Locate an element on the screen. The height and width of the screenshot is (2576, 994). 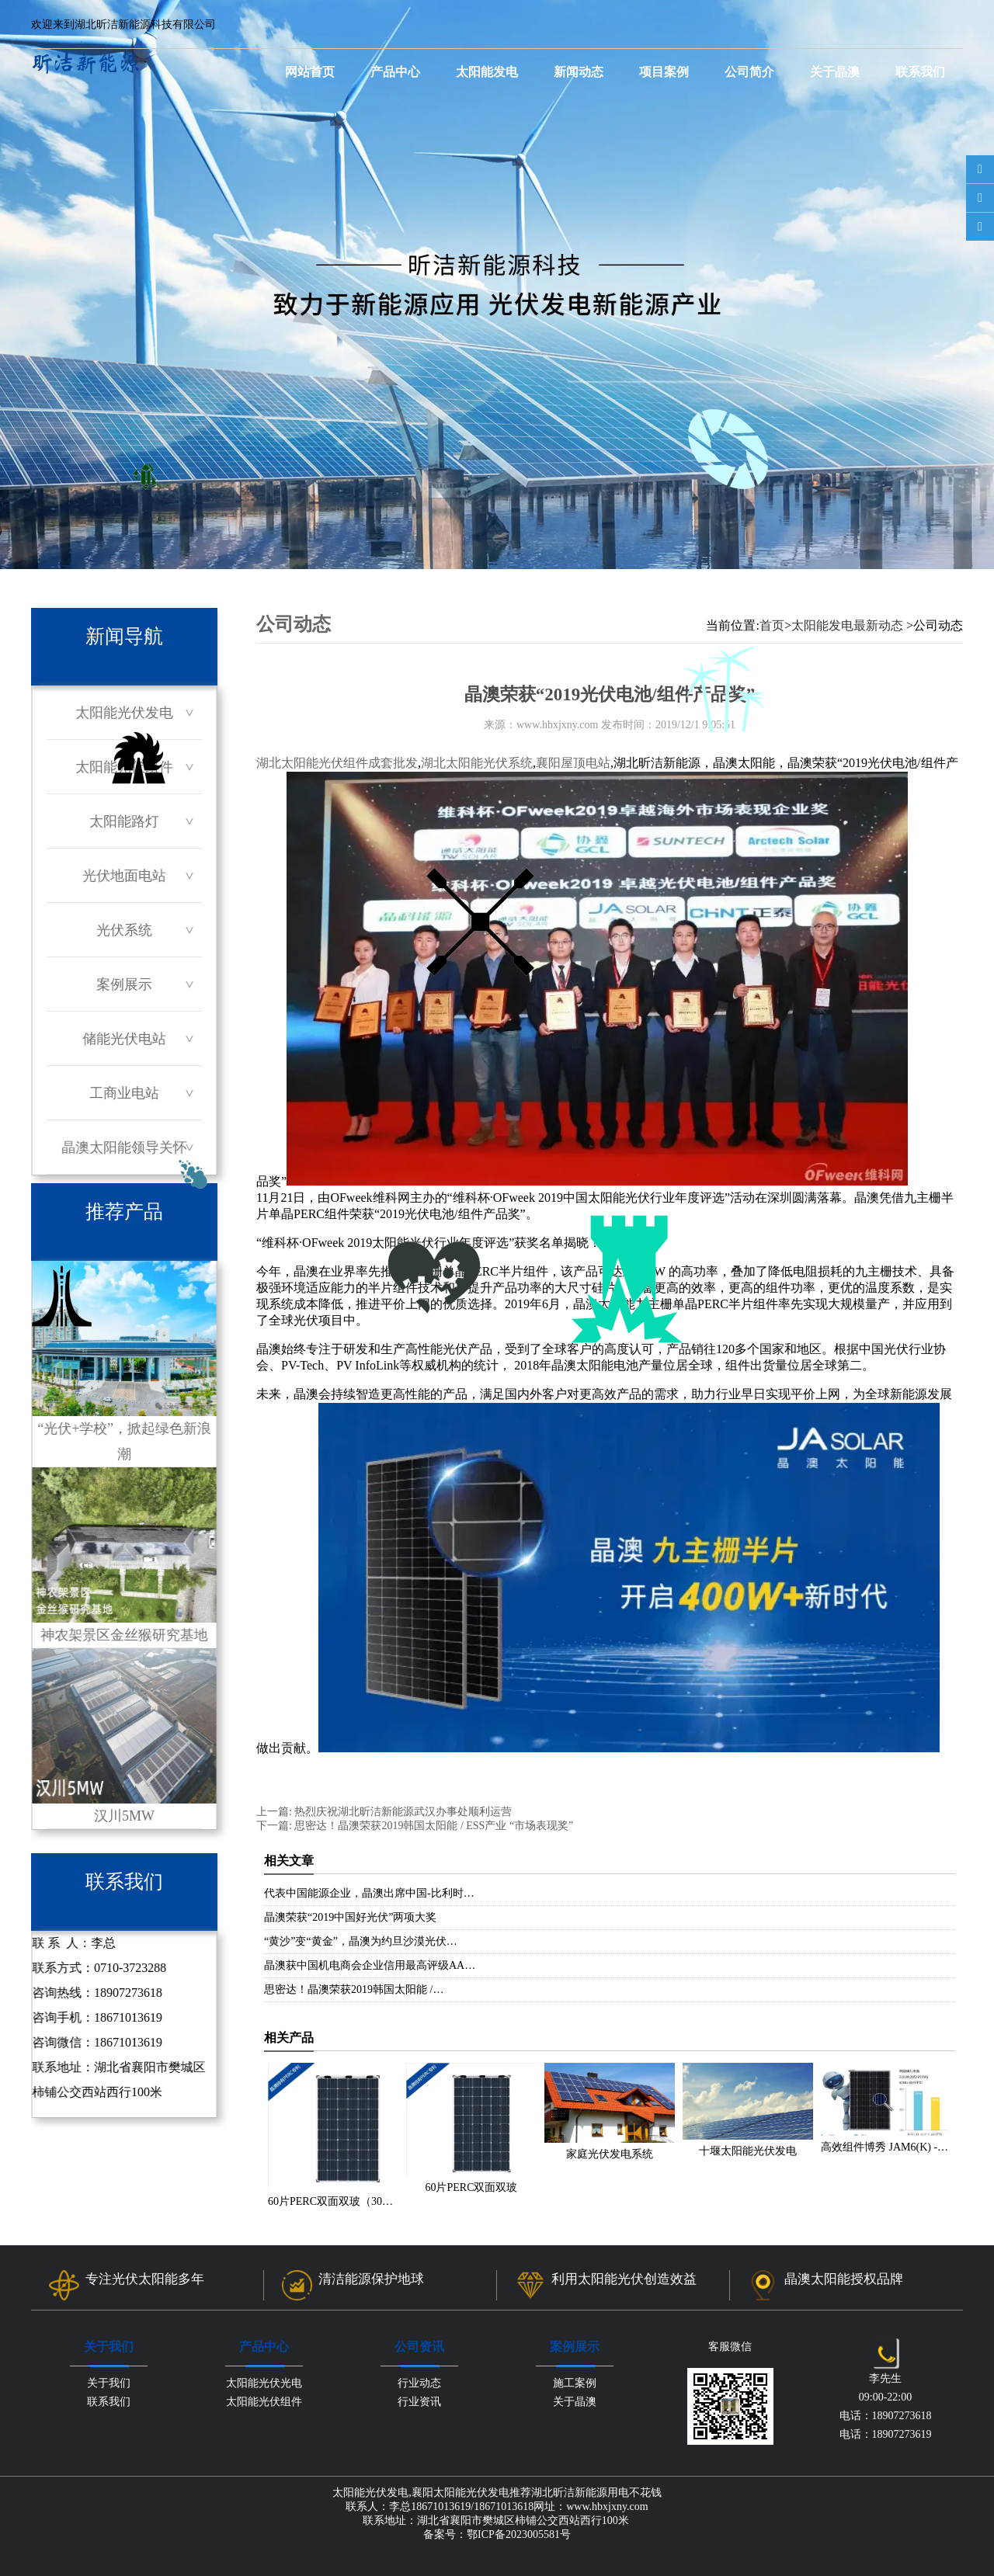
view ancient or historical documents is located at coordinates (724, 687).